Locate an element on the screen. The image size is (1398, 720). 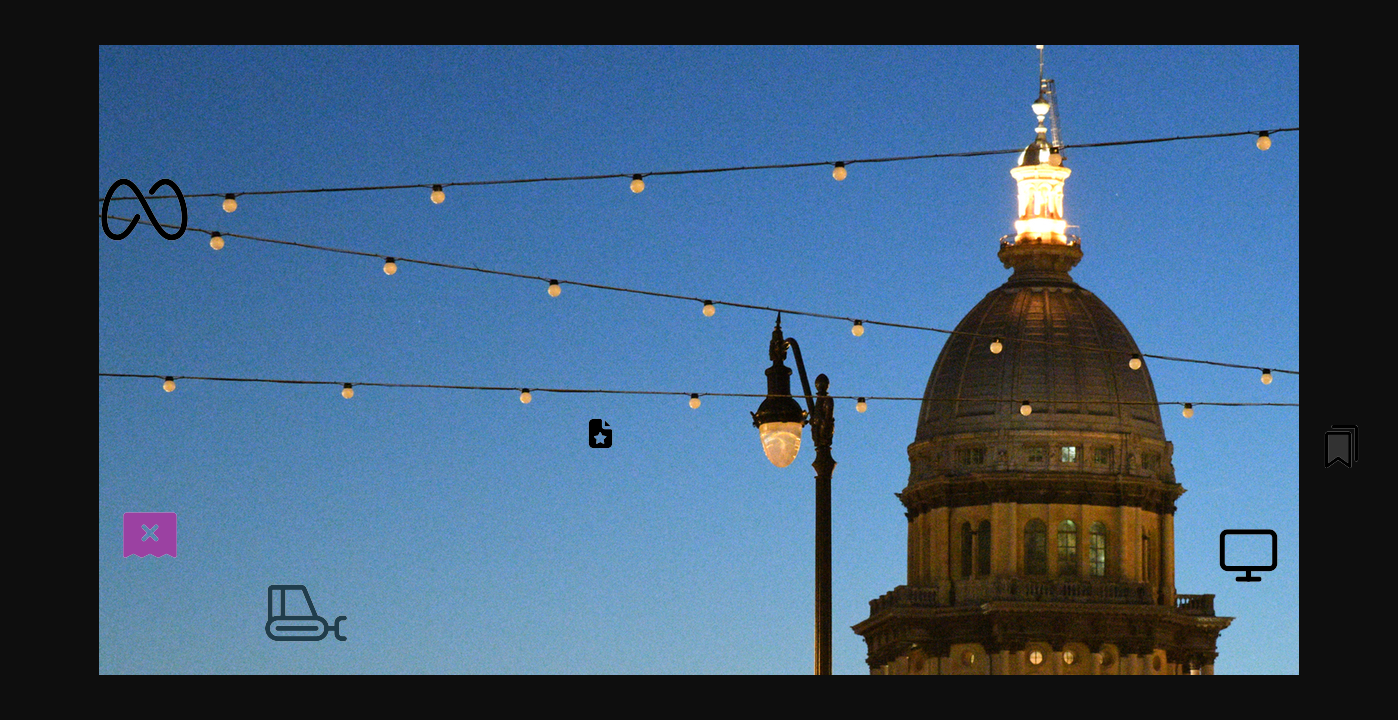
view your saved bookmarks is located at coordinates (1341, 446).